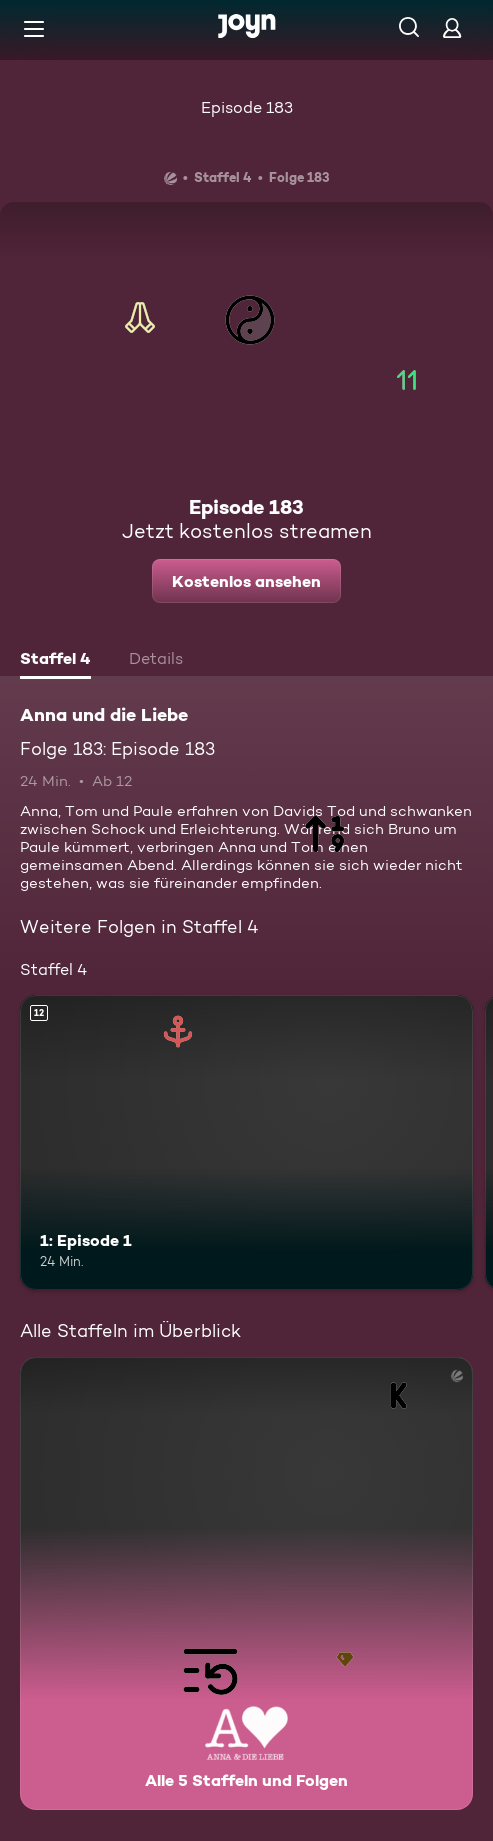 The width and height of the screenshot is (493, 1841). Describe the element at coordinates (250, 320) in the screenshot. I see `toggle balance or harmony mode` at that location.